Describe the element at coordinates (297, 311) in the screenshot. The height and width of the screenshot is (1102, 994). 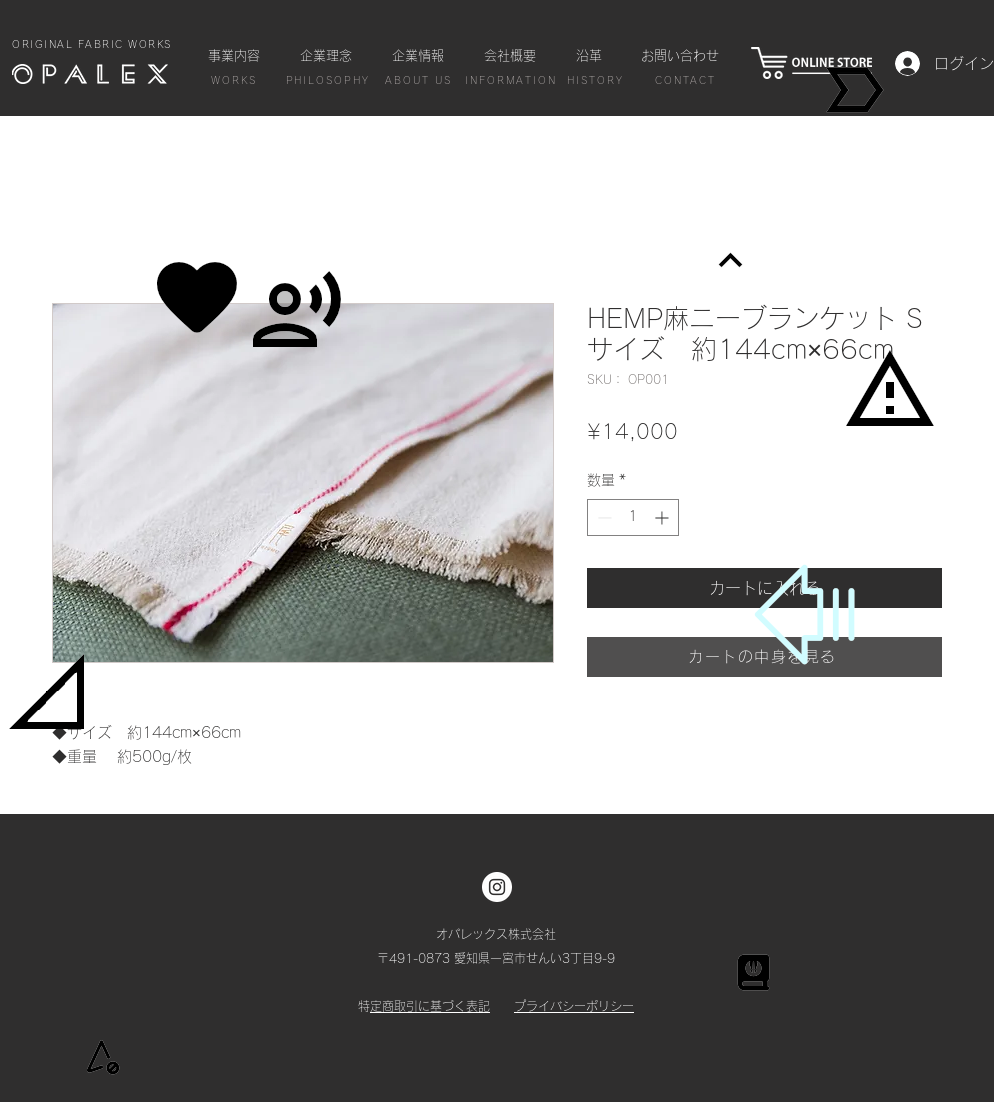
I see `text-to-speech or voice output enabled` at that location.